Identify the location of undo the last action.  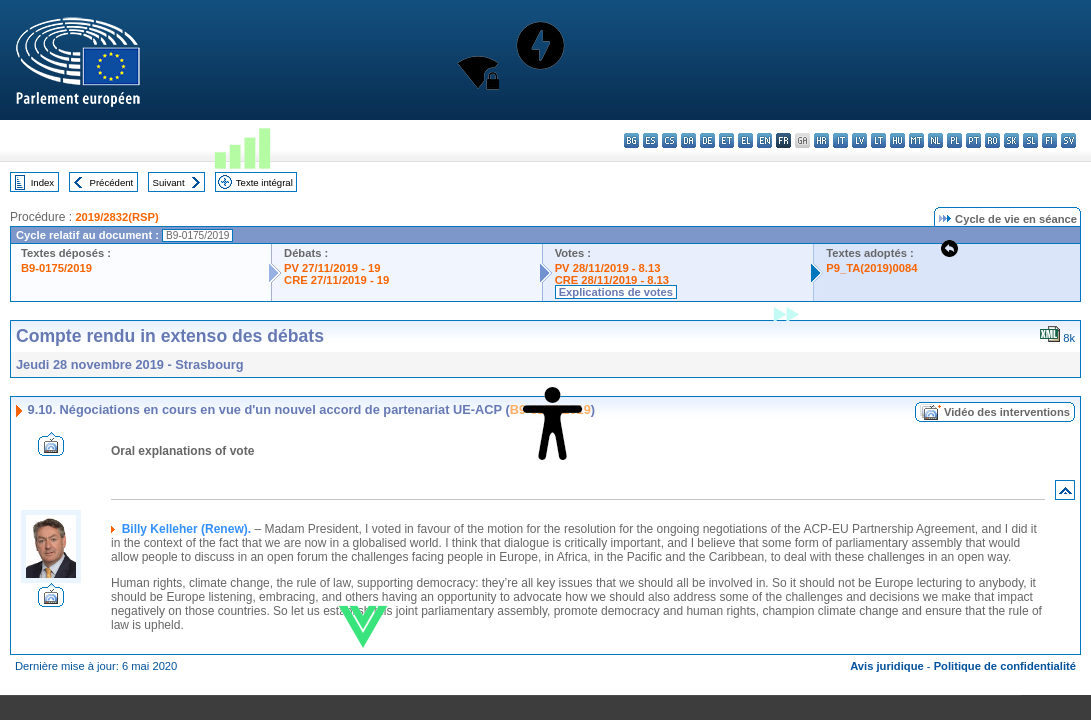
(949, 248).